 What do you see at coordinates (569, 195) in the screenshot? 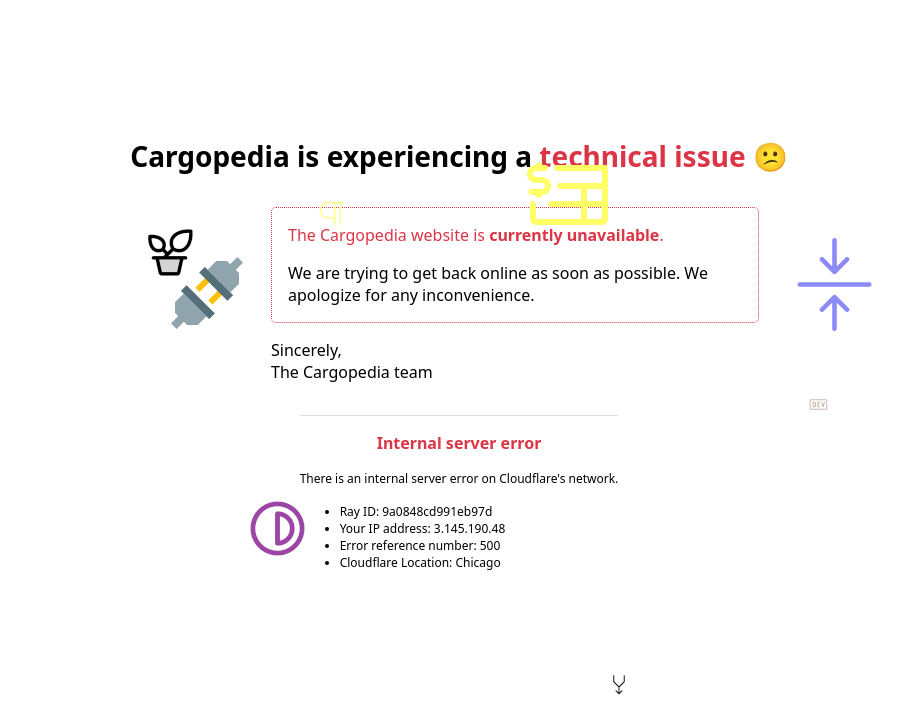
I see `view invoice details` at bounding box center [569, 195].